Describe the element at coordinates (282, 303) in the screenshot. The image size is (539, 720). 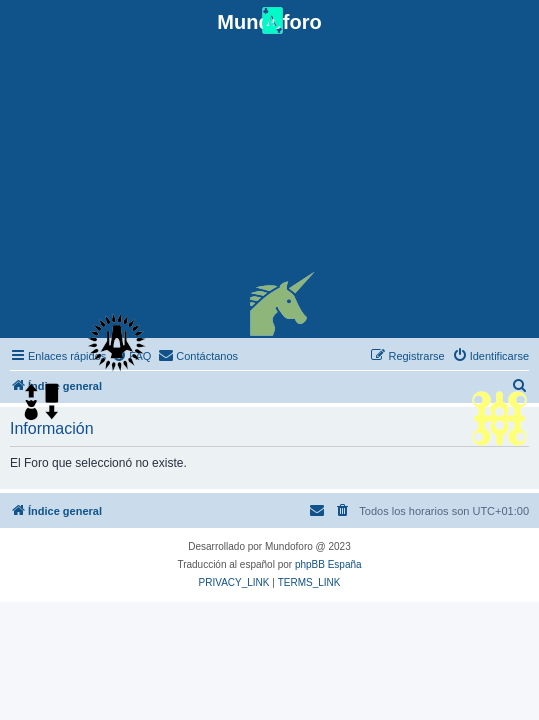
I see `access fantasy or mythical creature content` at that location.